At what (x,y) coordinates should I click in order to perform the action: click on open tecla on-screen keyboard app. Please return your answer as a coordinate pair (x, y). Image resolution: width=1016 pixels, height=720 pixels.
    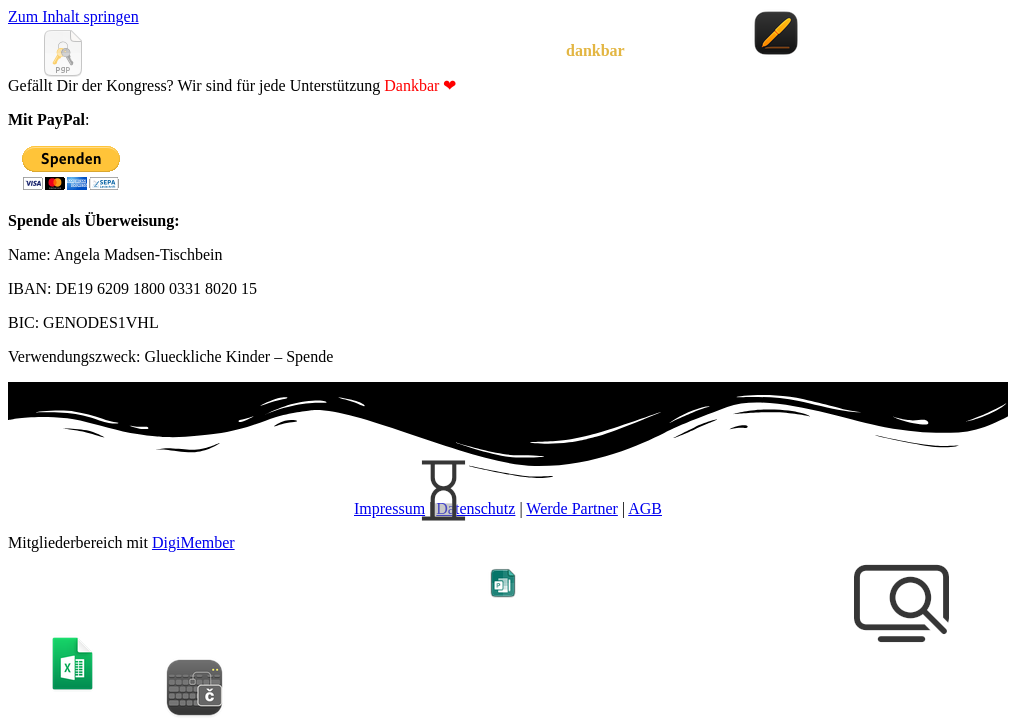
    Looking at the image, I should click on (194, 687).